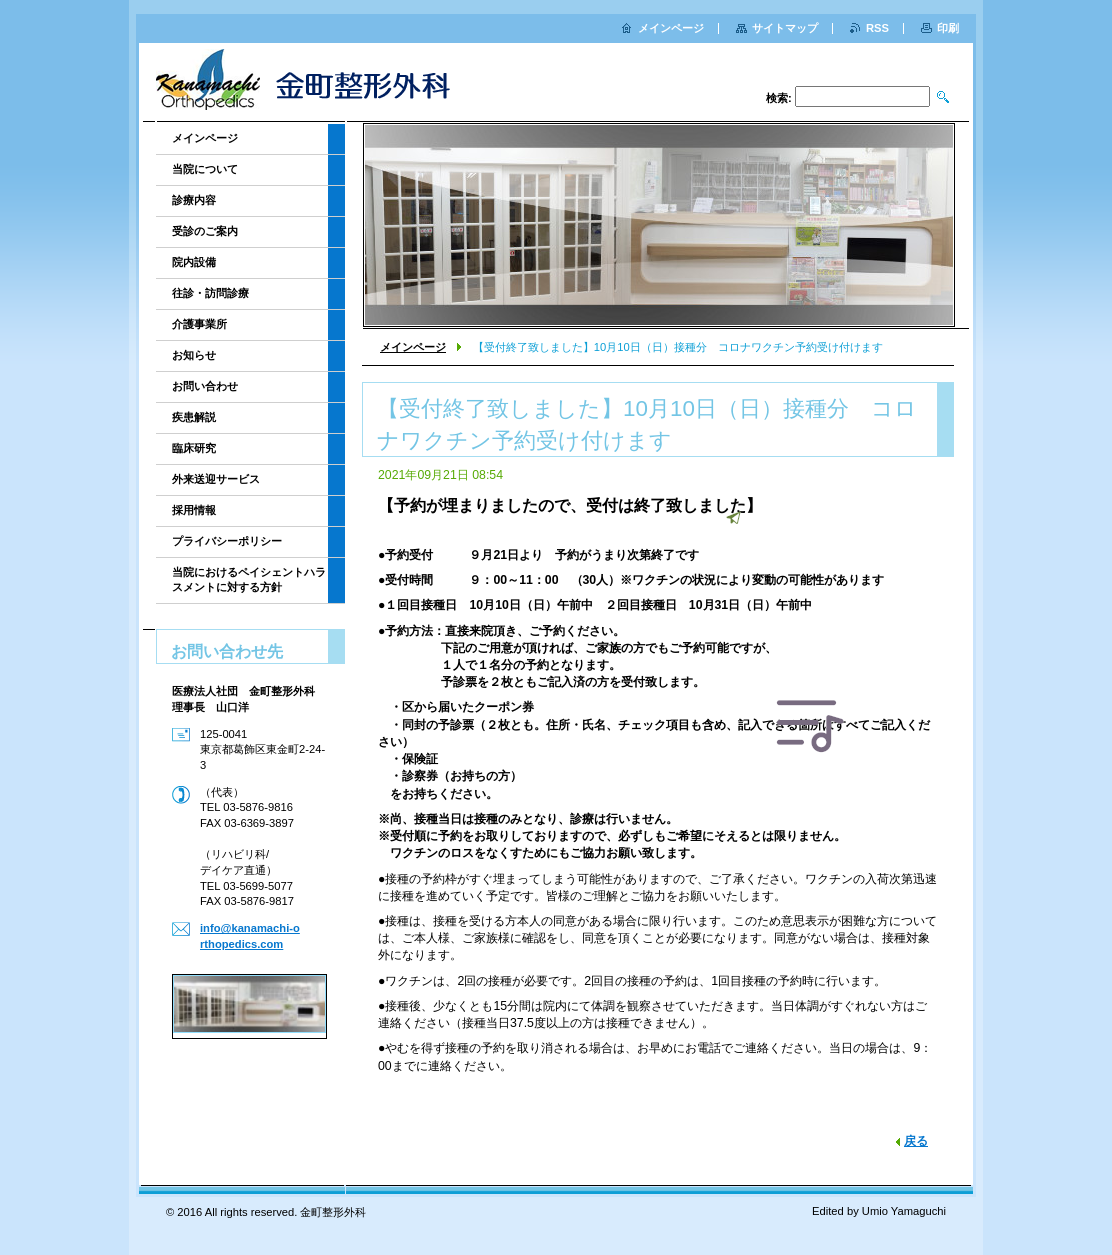  Describe the element at coordinates (806, 722) in the screenshot. I see `view your music playlist` at that location.